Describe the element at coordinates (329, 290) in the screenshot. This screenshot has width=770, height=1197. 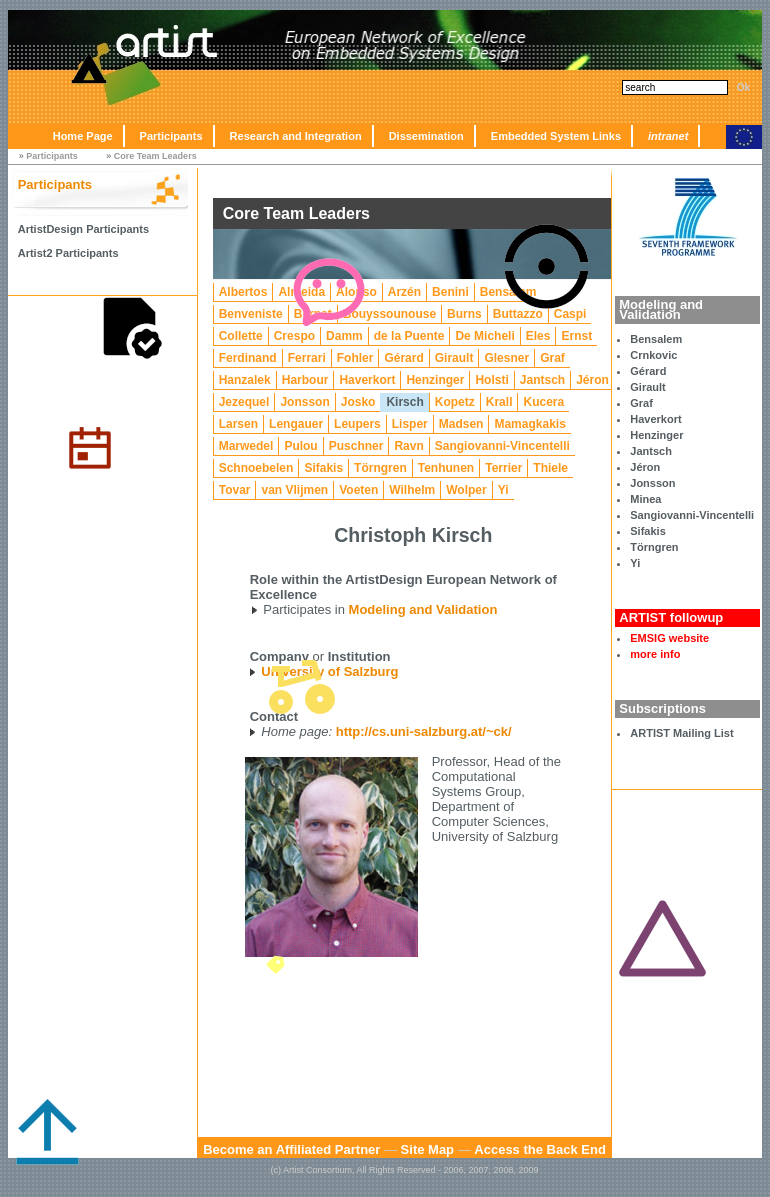
I see `open WeChat messaging app` at that location.